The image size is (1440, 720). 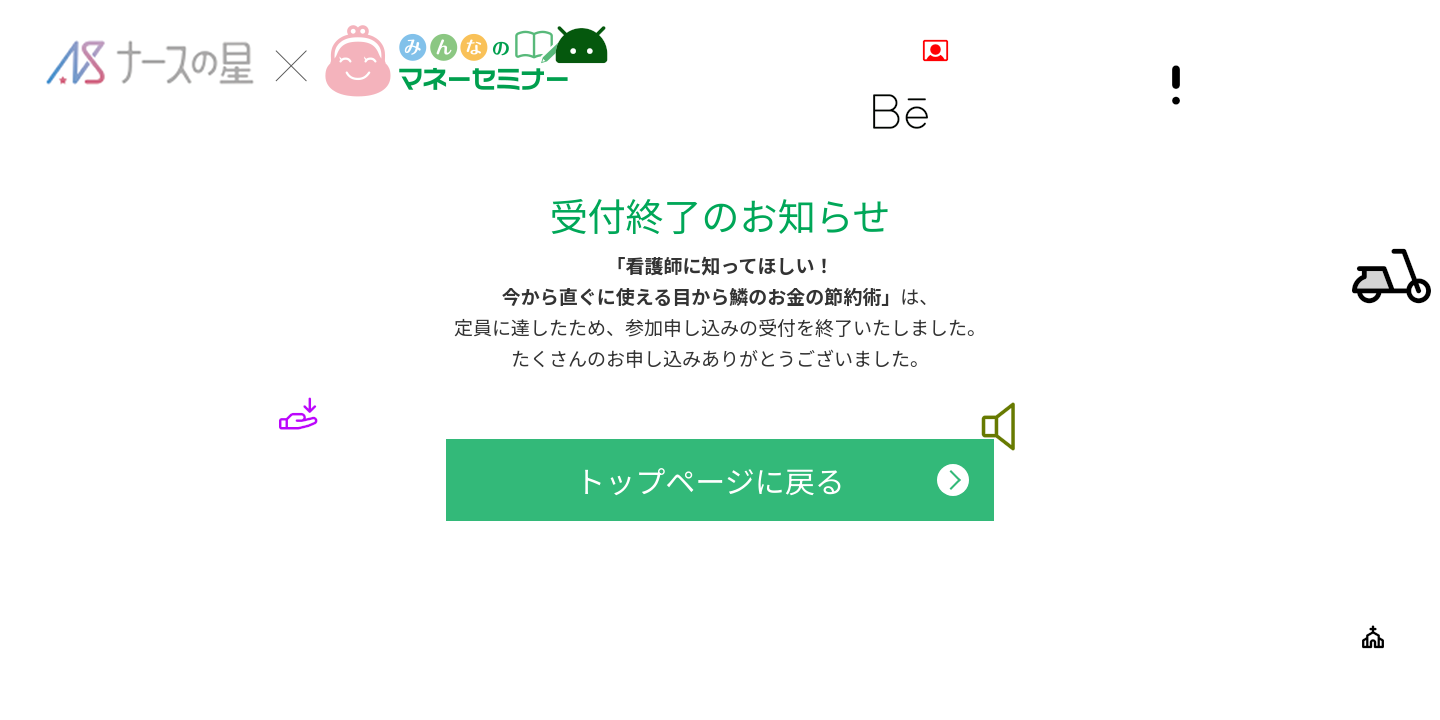 I want to click on speaker with no volume or audio output, so click(x=1007, y=426).